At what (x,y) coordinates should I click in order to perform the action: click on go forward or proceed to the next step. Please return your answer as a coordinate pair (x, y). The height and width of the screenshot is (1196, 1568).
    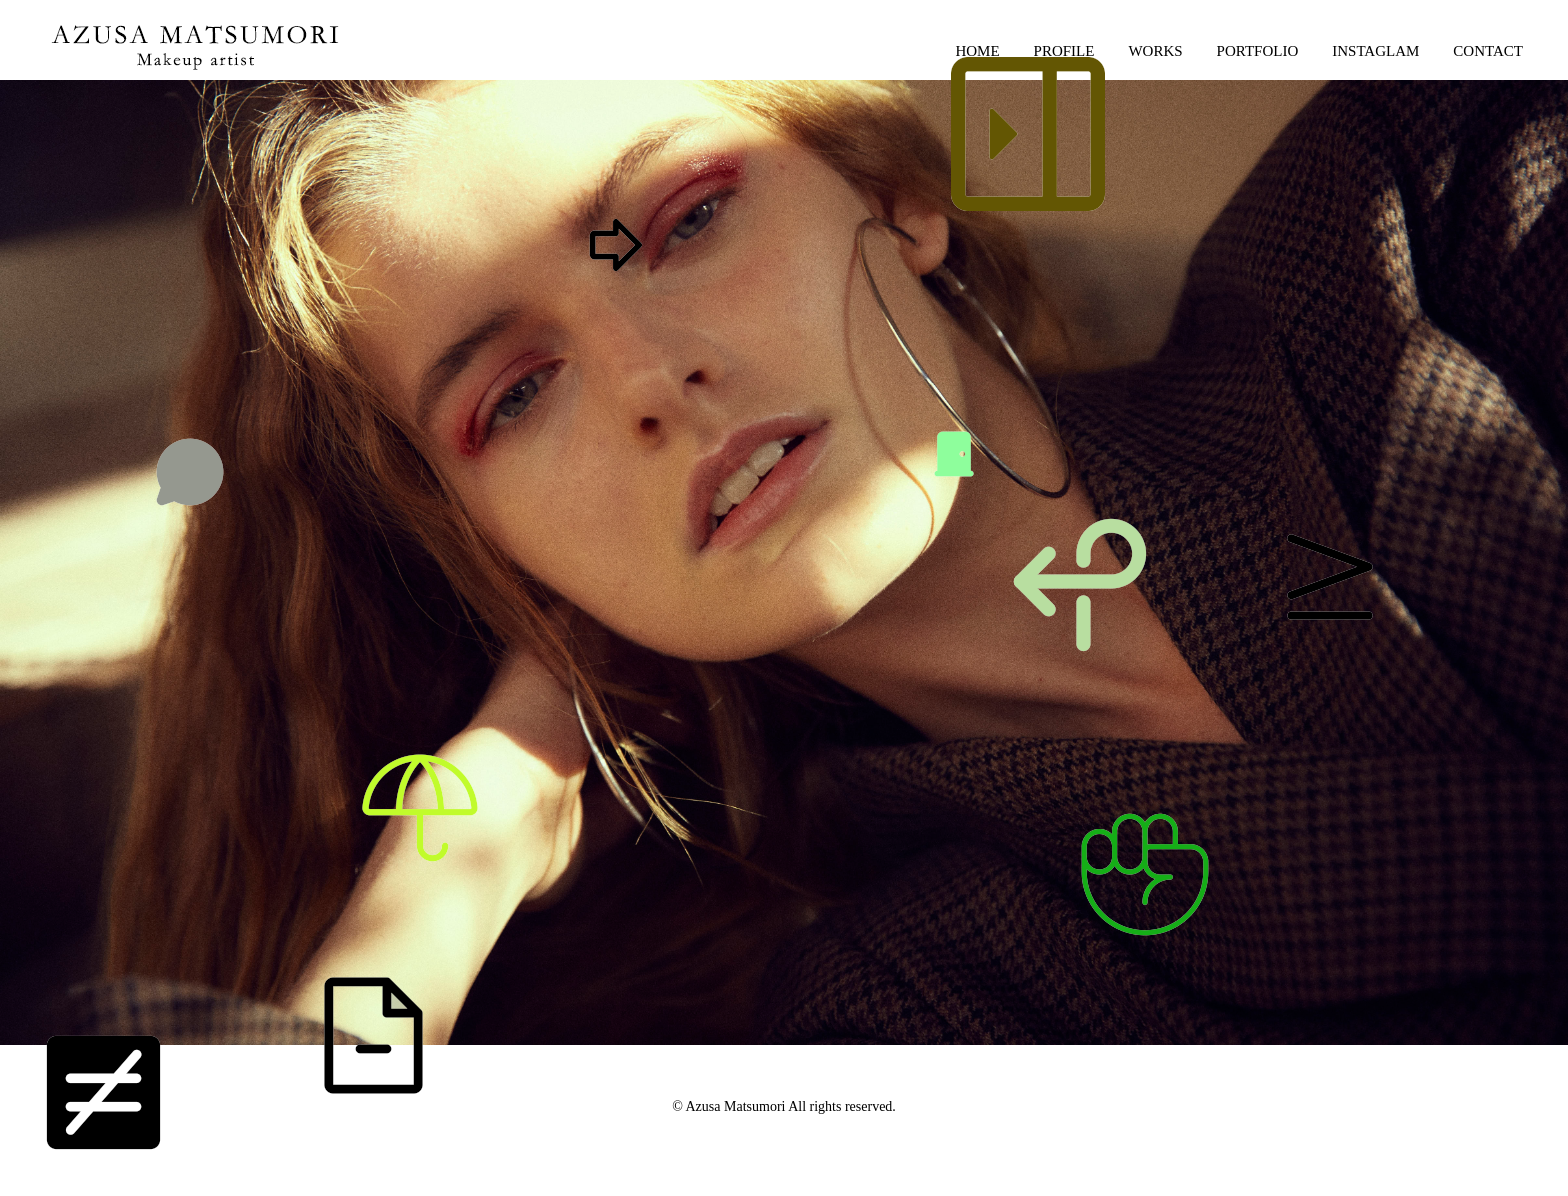
    Looking at the image, I should click on (614, 245).